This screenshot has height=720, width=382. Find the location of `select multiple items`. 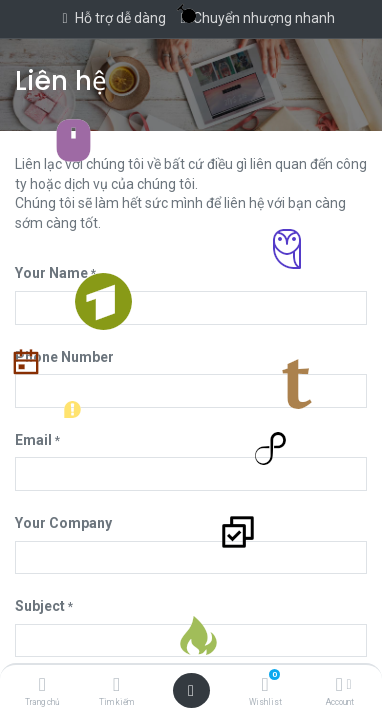

select multiple items is located at coordinates (238, 532).